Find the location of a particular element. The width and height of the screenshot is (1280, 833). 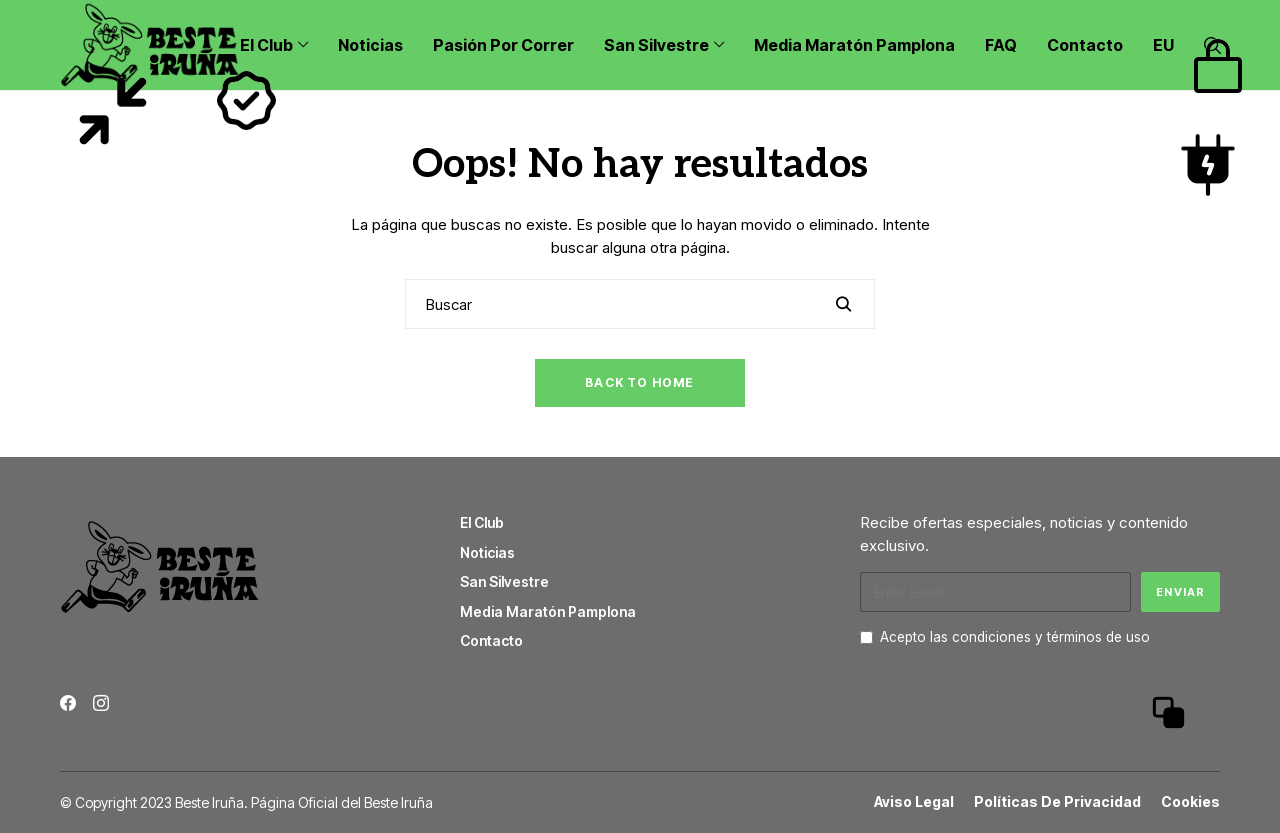

device is currently charging is located at coordinates (1208, 165).